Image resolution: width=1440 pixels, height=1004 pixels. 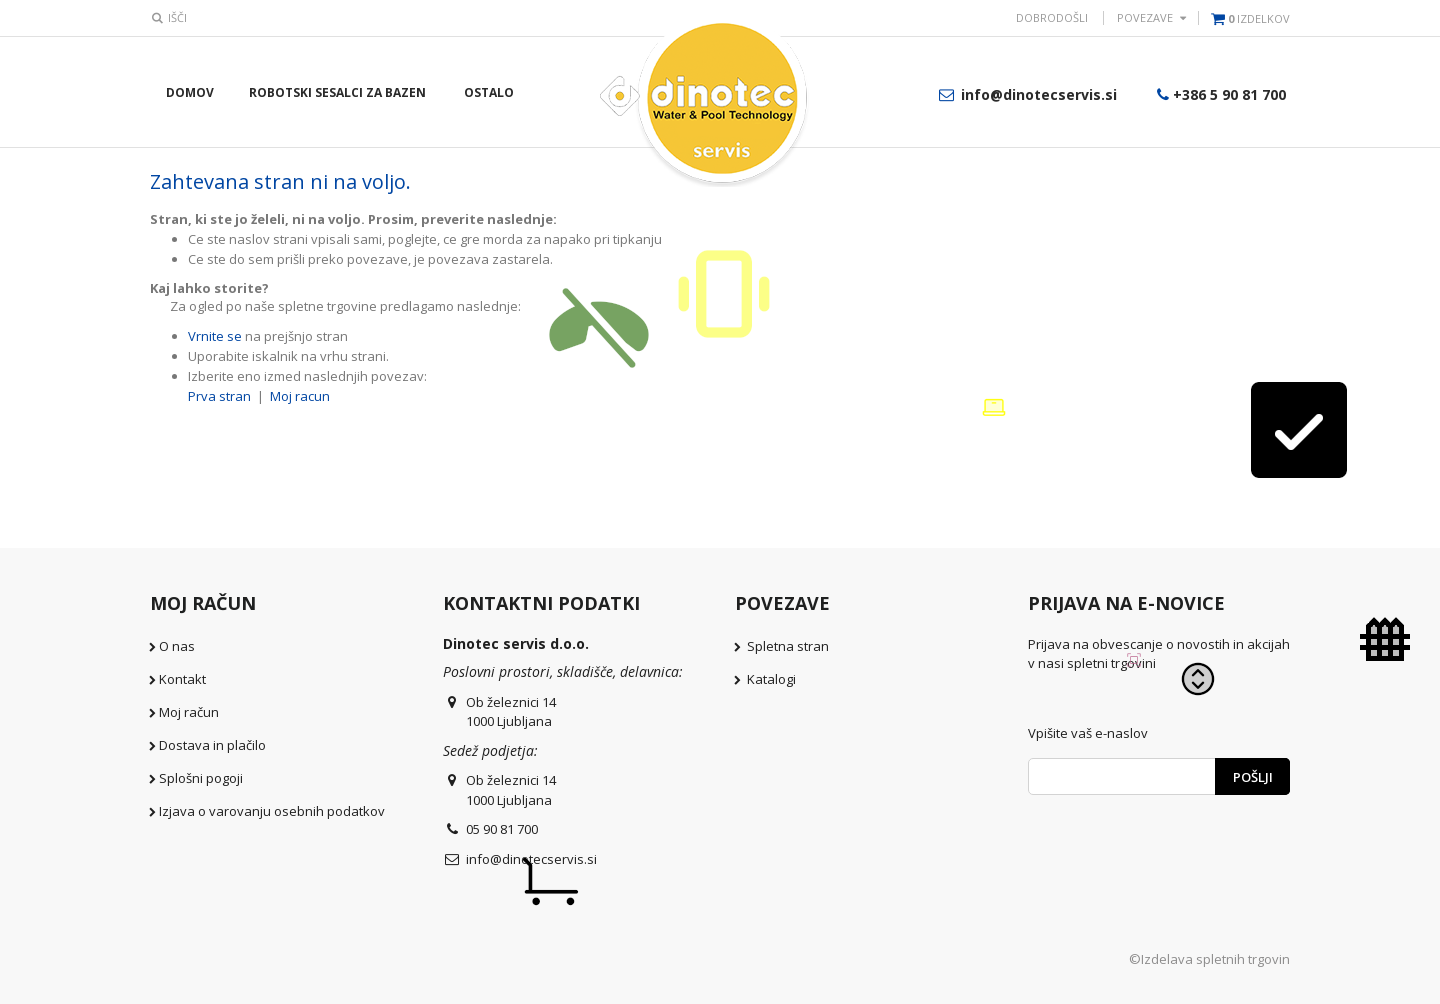 I want to click on end or decline an incoming call, so click(x=599, y=328).